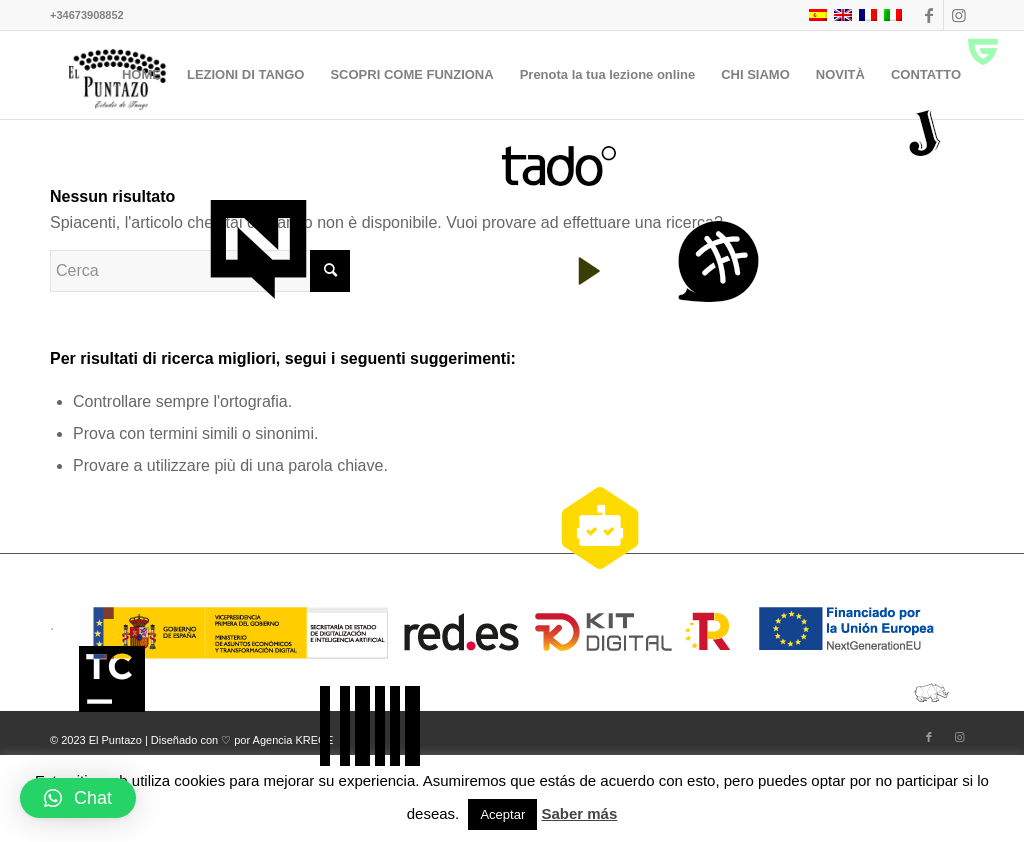 The image size is (1024, 842). I want to click on supercrease brand logo, so click(931, 692).